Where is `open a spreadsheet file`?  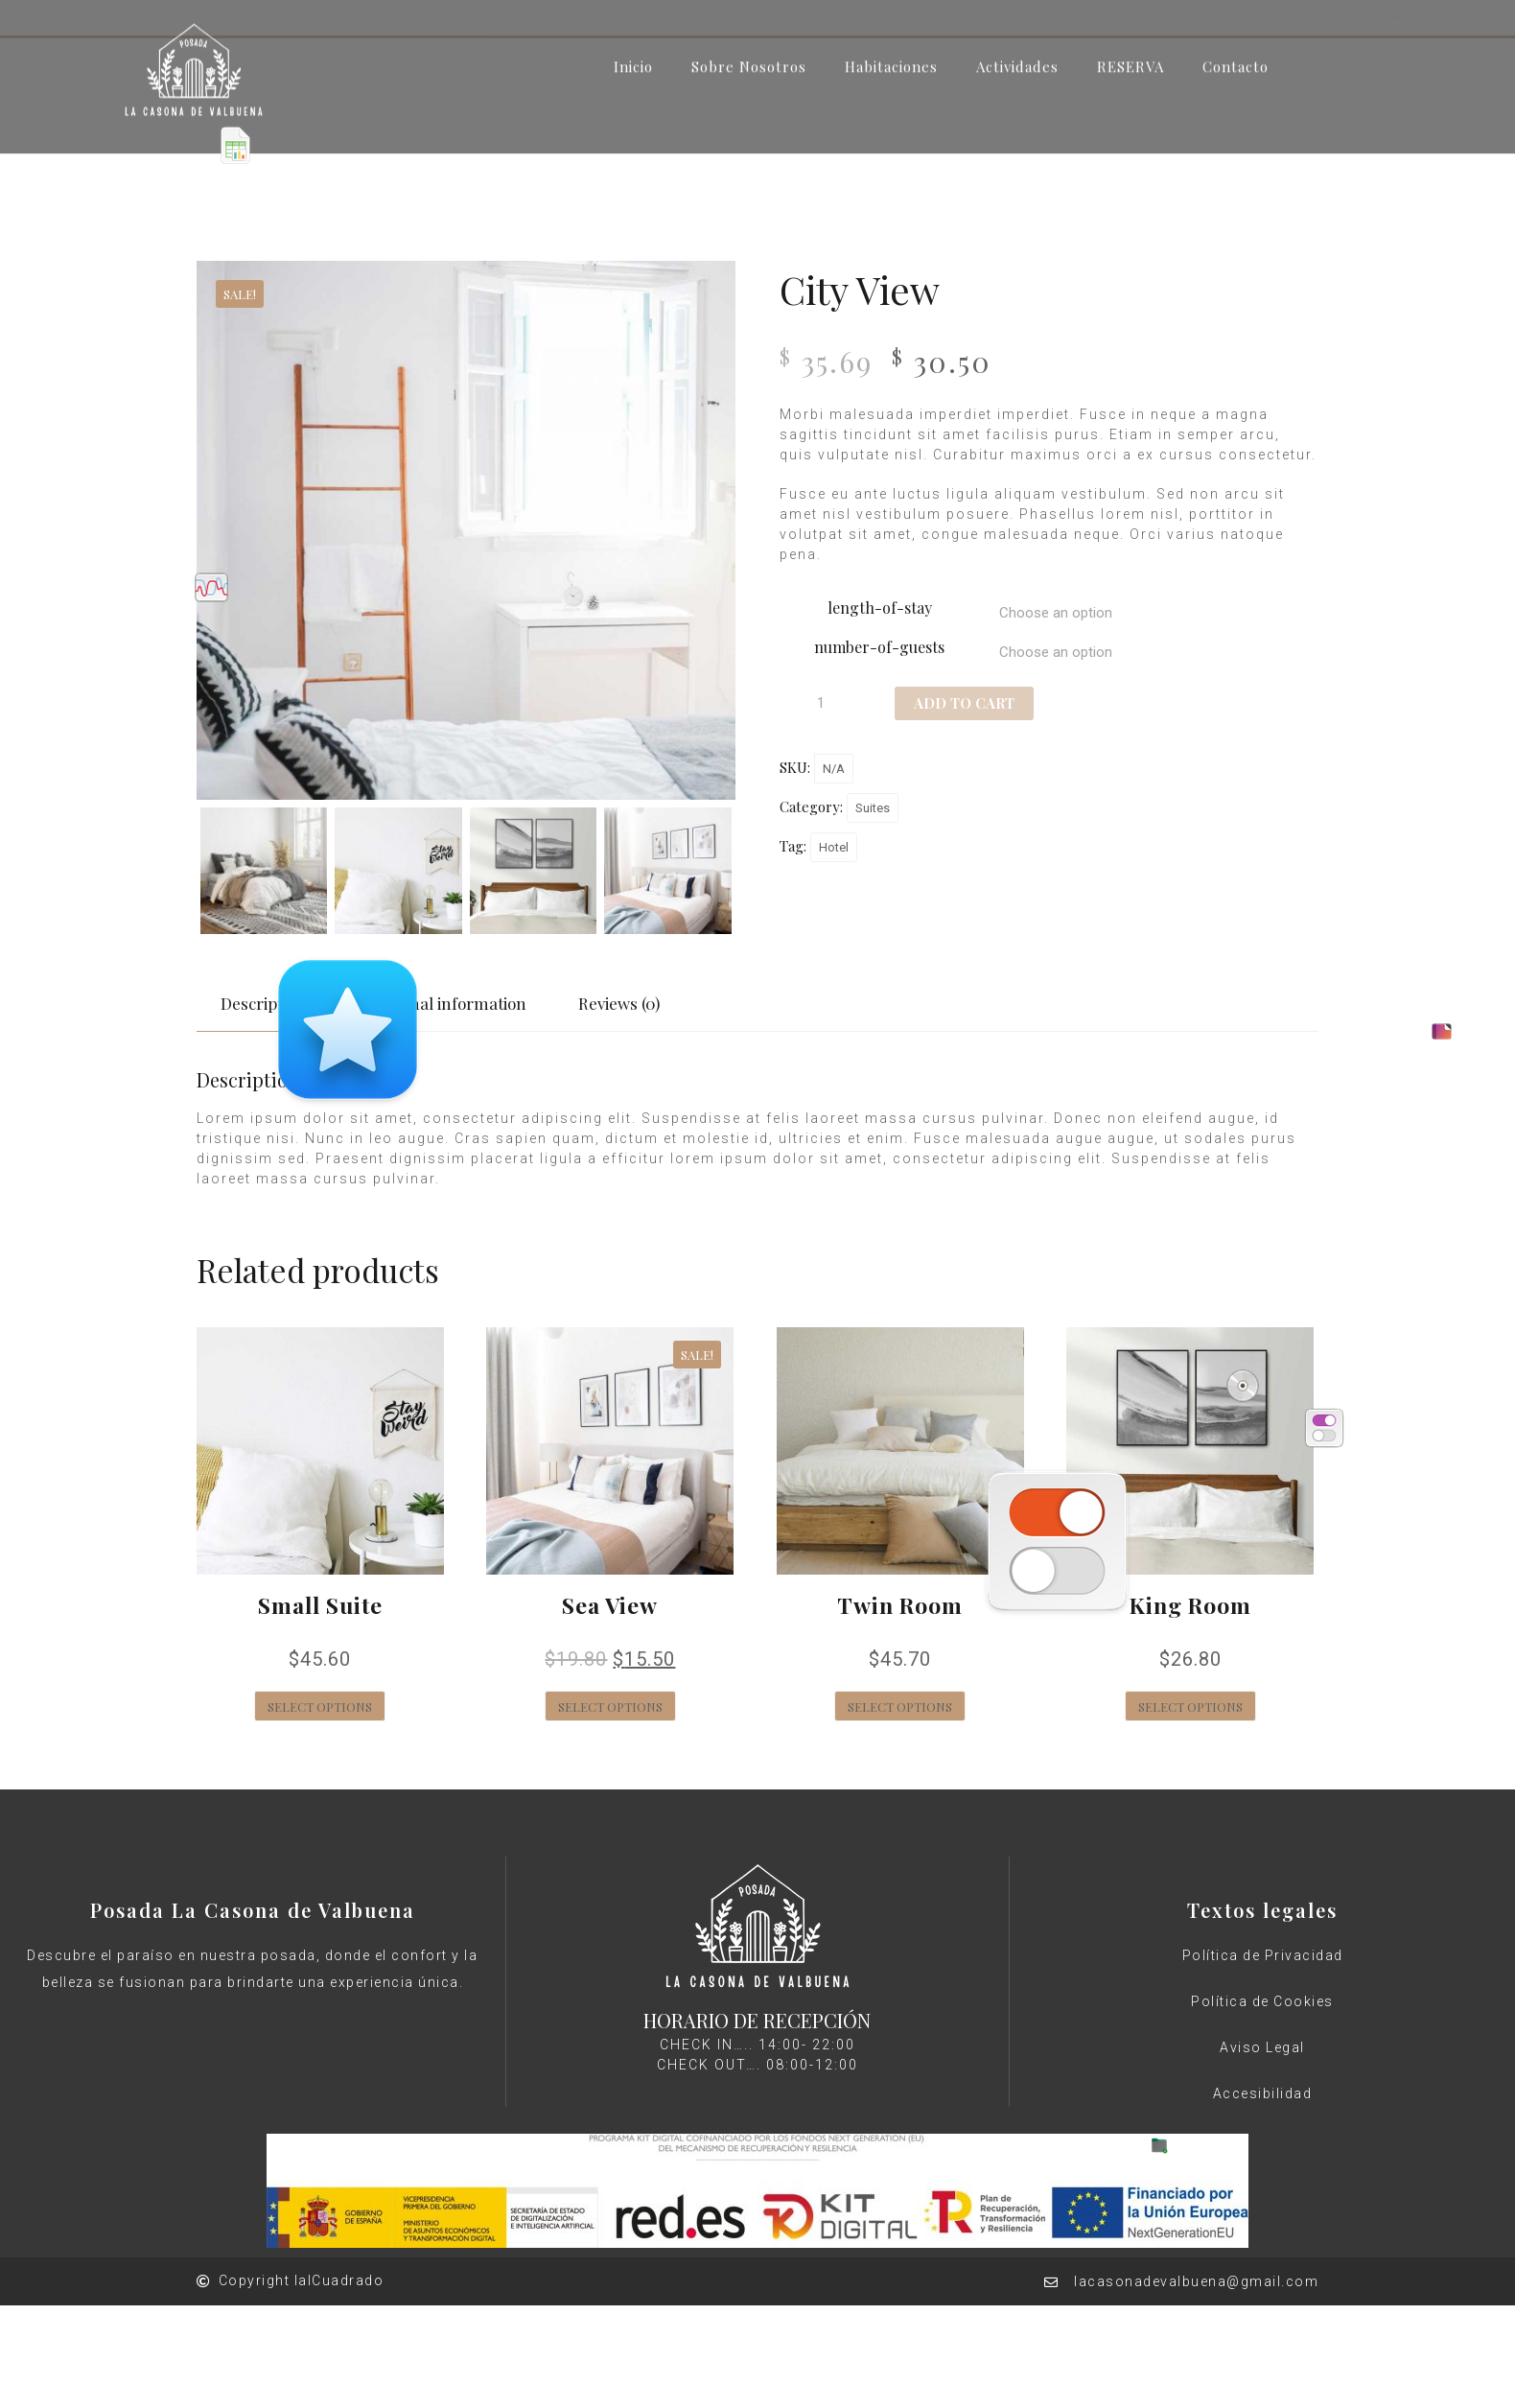
open a spreadsheet file is located at coordinates (235, 145).